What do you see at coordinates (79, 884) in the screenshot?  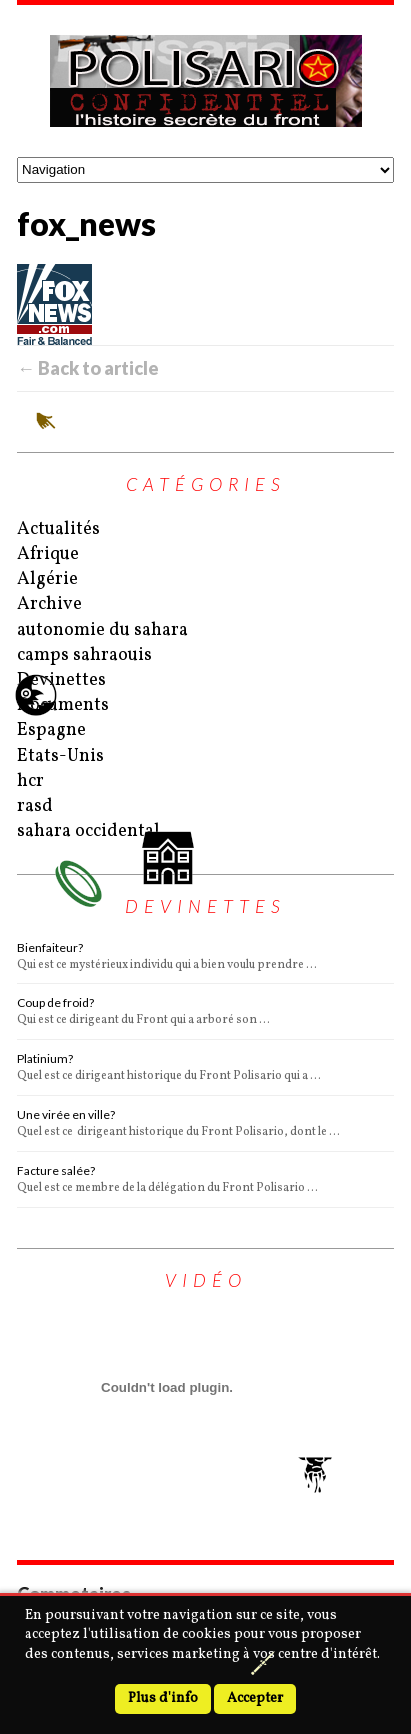 I see `view tire or wheel settings` at bounding box center [79, 884].